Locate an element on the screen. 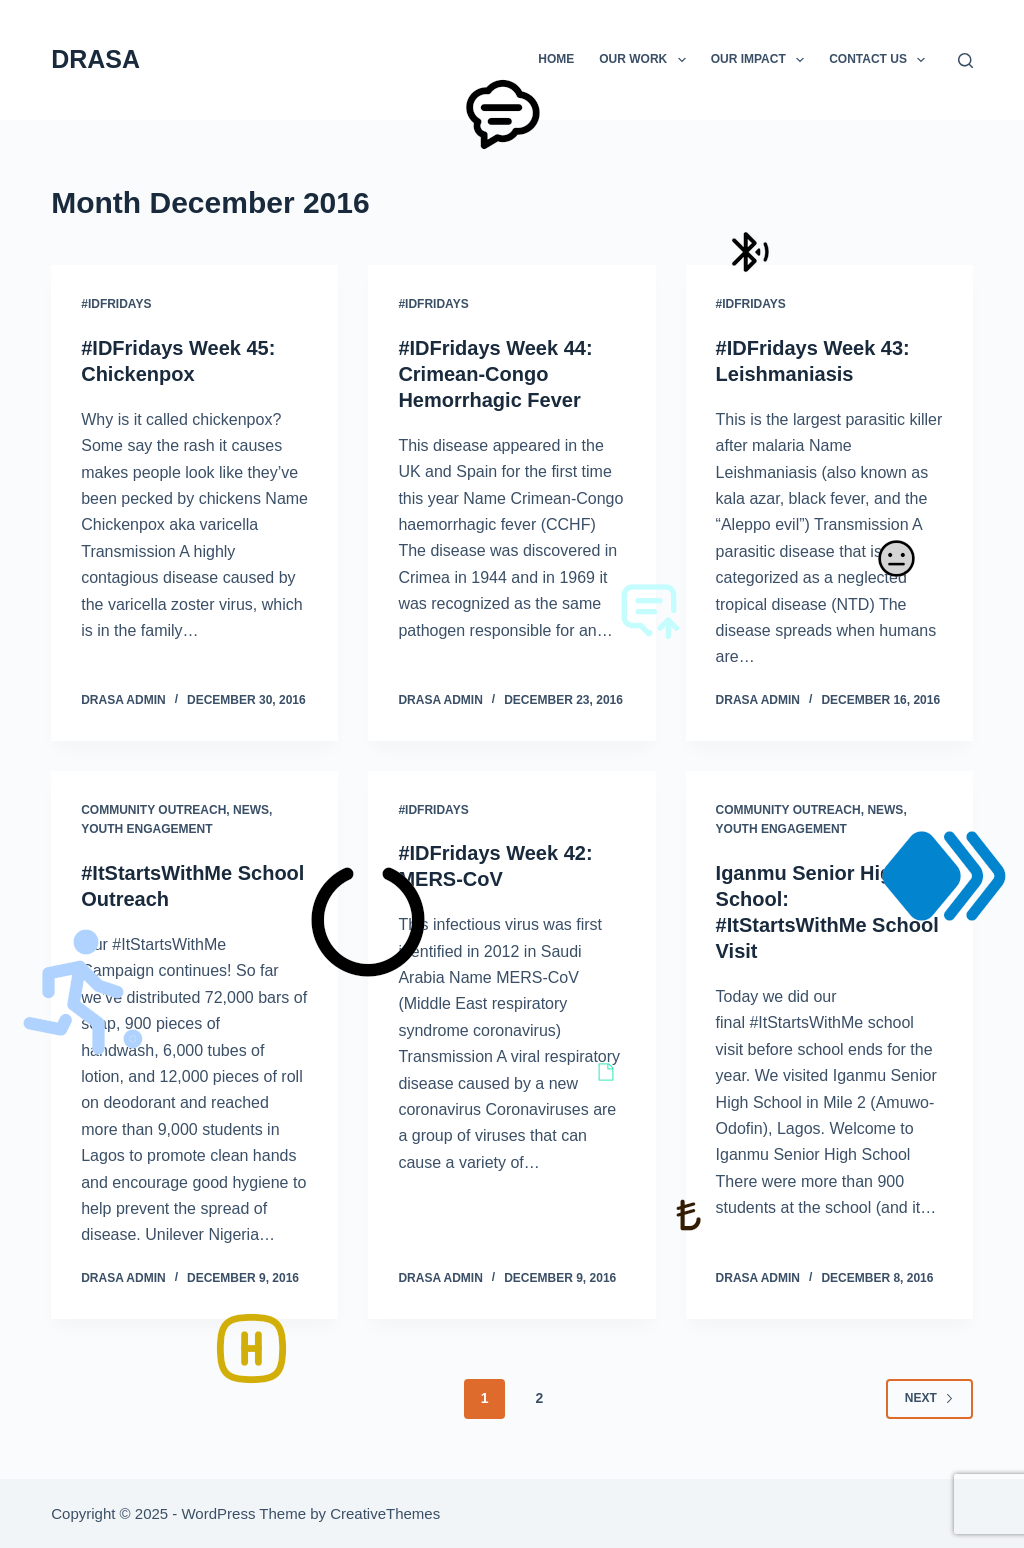 The height and width of the screenshot is (1548, 1024). access hospital or medical services is located at coordinates (251, 1348).